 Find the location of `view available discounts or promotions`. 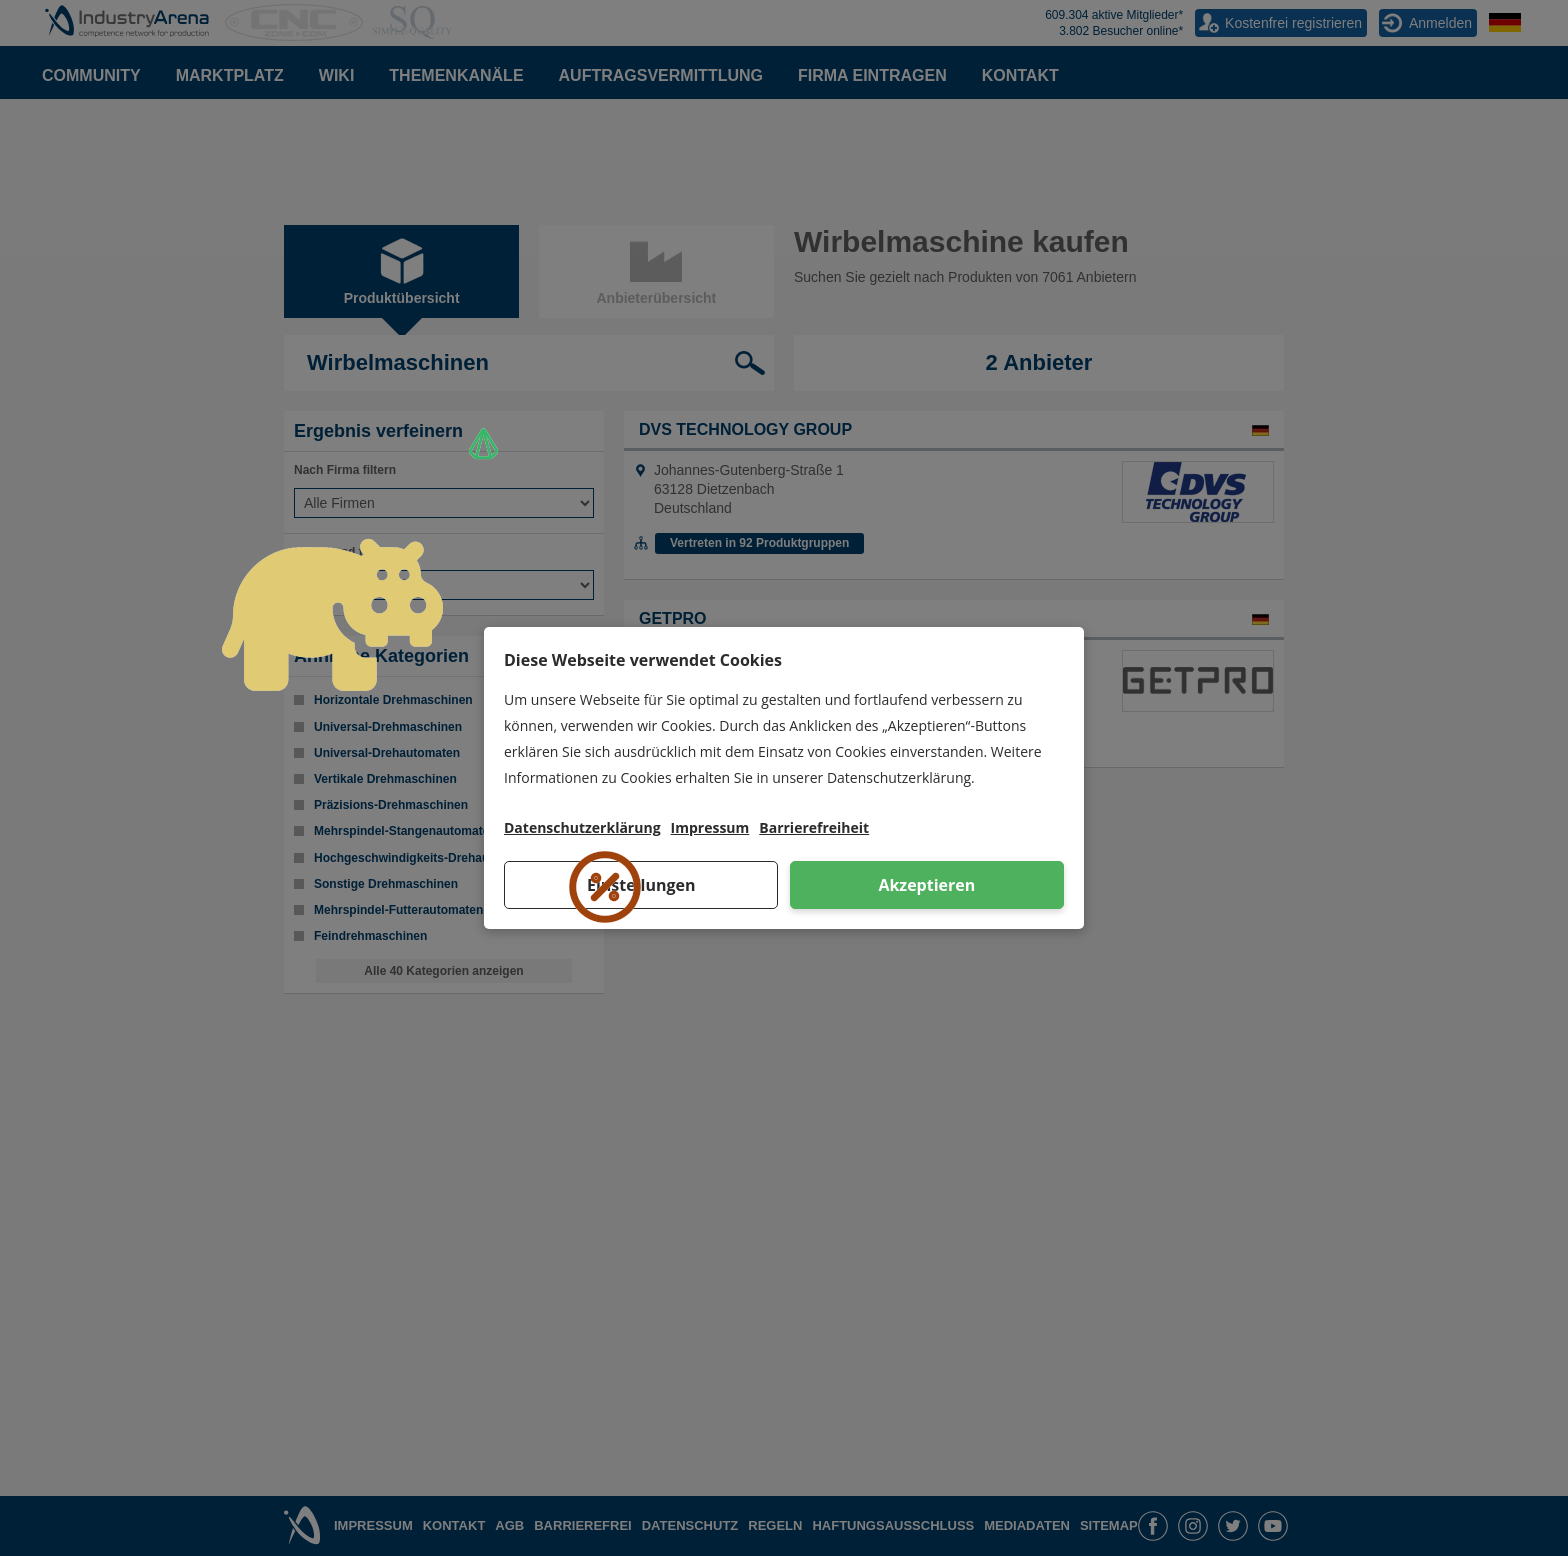

view available discounts or promotions is located at coordinates (605, 887).